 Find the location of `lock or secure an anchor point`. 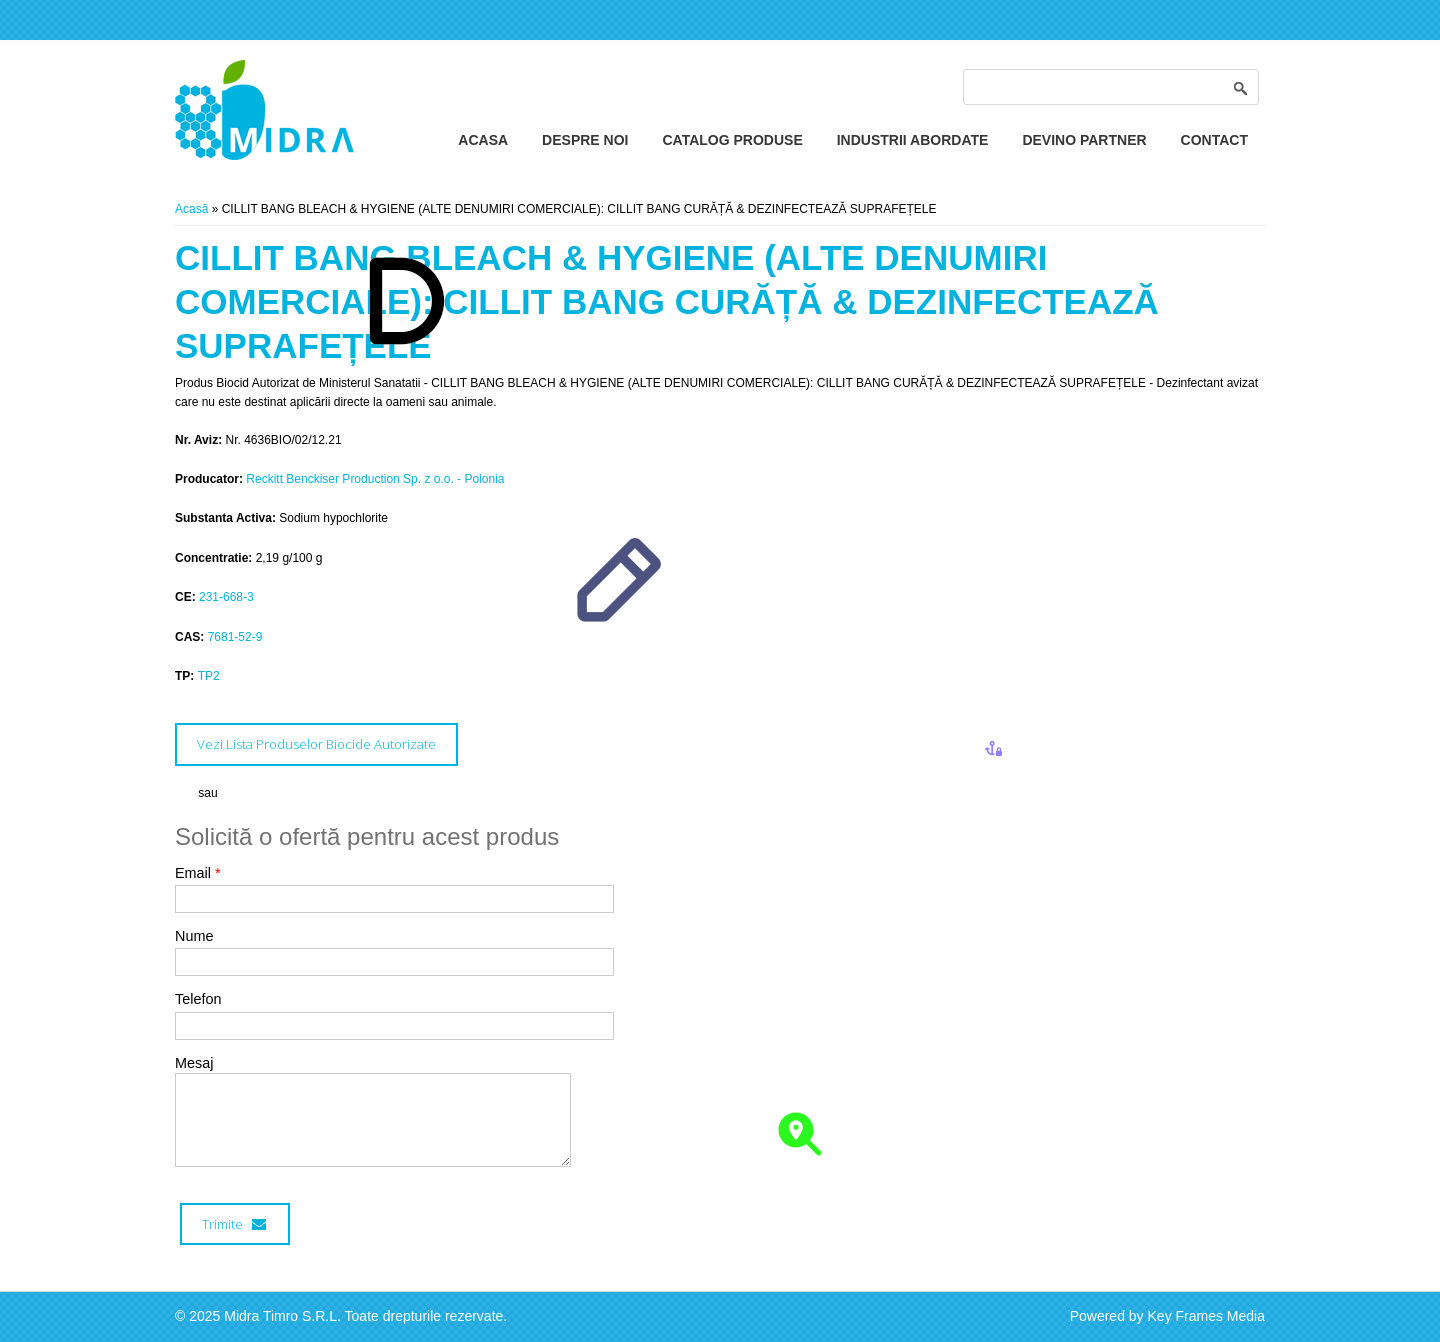

lock or secure an anchor point is located at coordinates (993, 748).